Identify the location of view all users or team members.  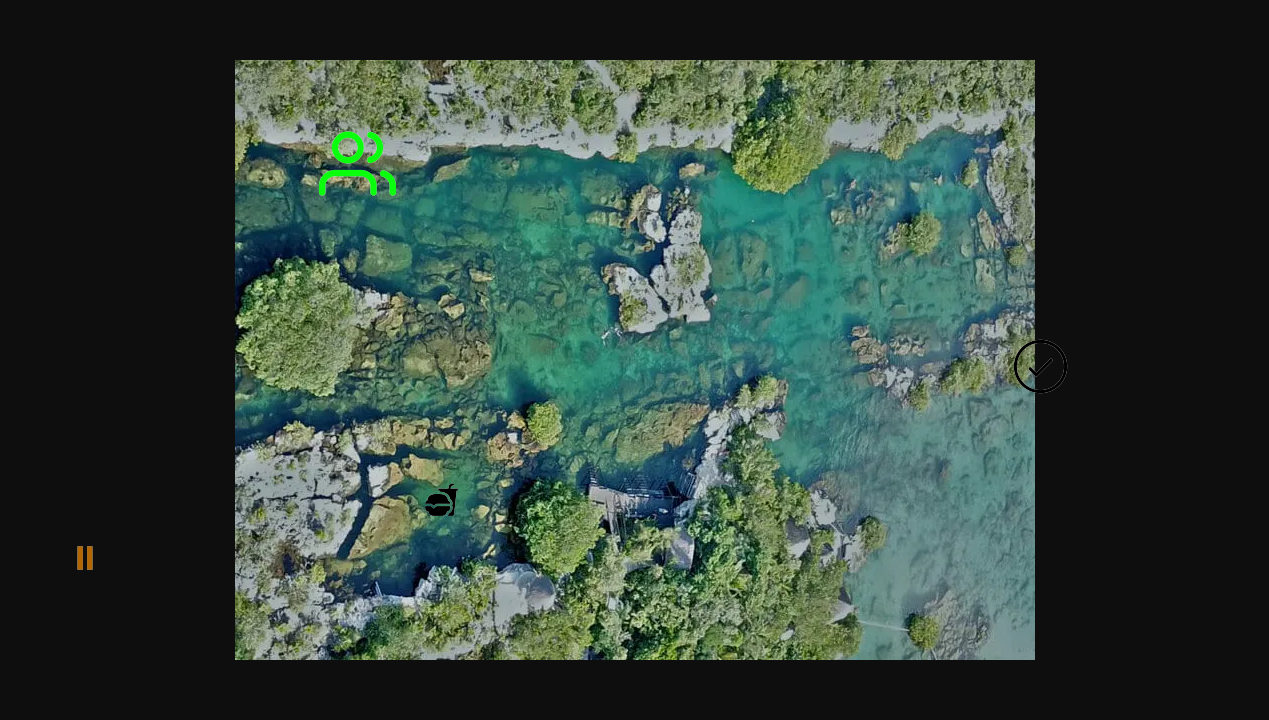
(357, 163).